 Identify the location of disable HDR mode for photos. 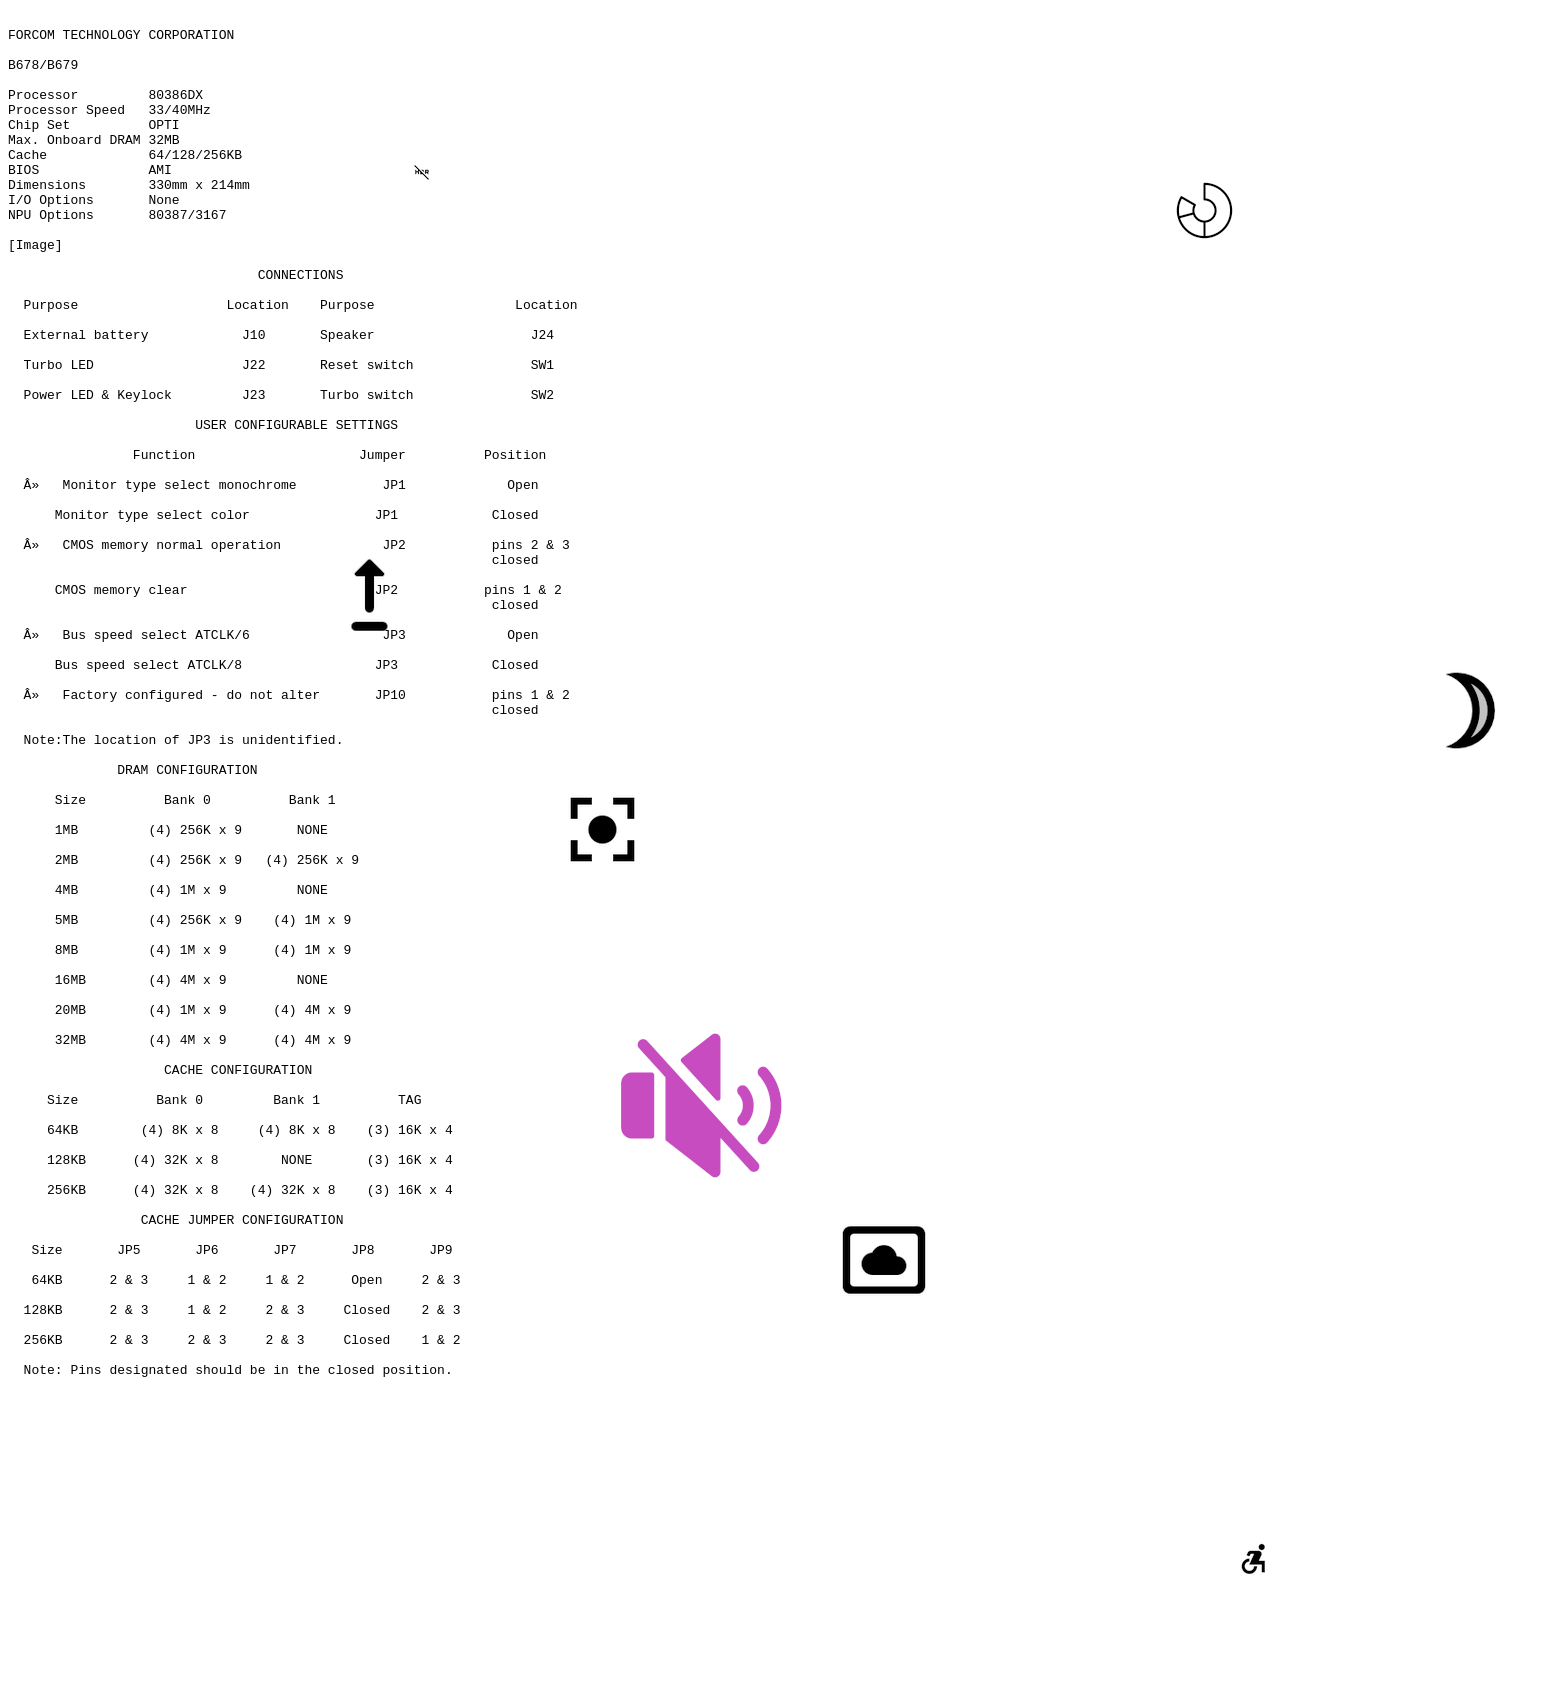
(422, 172).